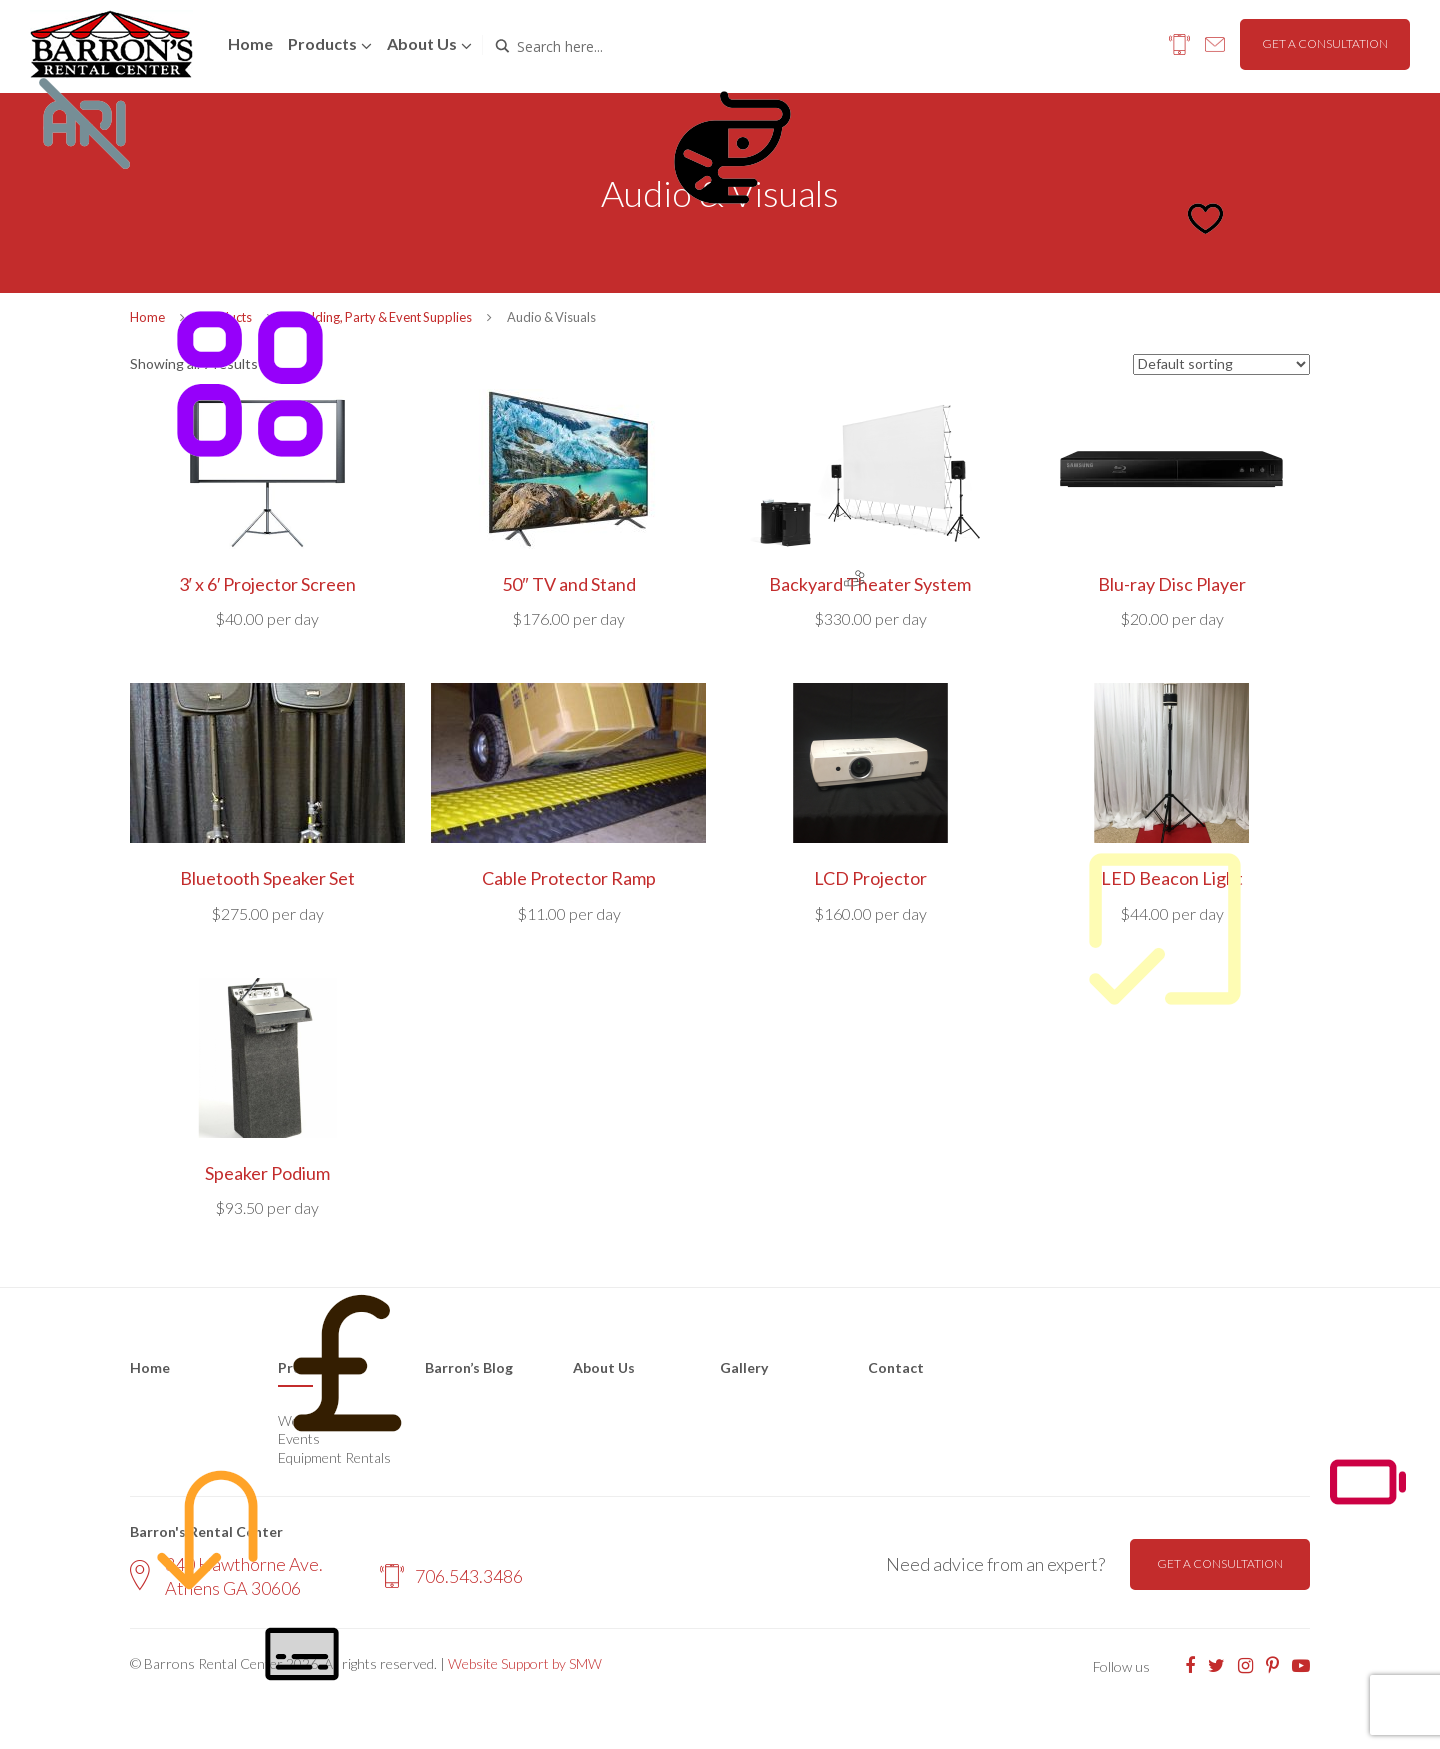  Describe the element at coordinates (84, 123) in the screenshot. I see `api connection disabled or unavailable` at that location.